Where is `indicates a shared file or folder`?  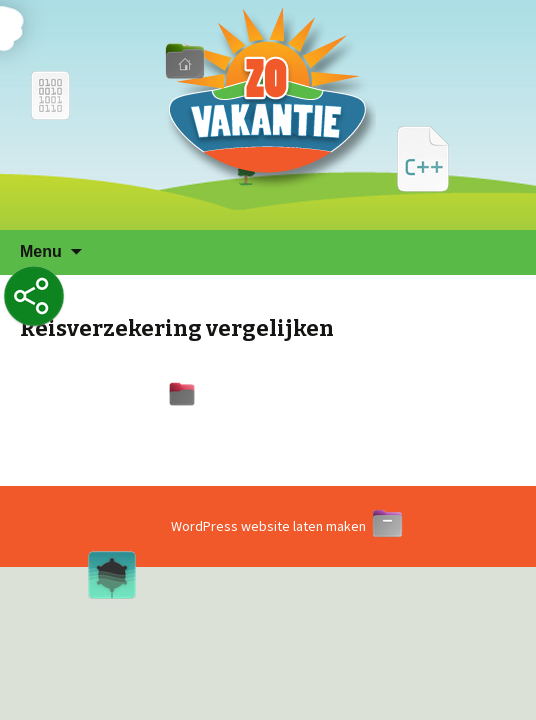 indicates a shared file or folder is located at coordinates (34, 296).